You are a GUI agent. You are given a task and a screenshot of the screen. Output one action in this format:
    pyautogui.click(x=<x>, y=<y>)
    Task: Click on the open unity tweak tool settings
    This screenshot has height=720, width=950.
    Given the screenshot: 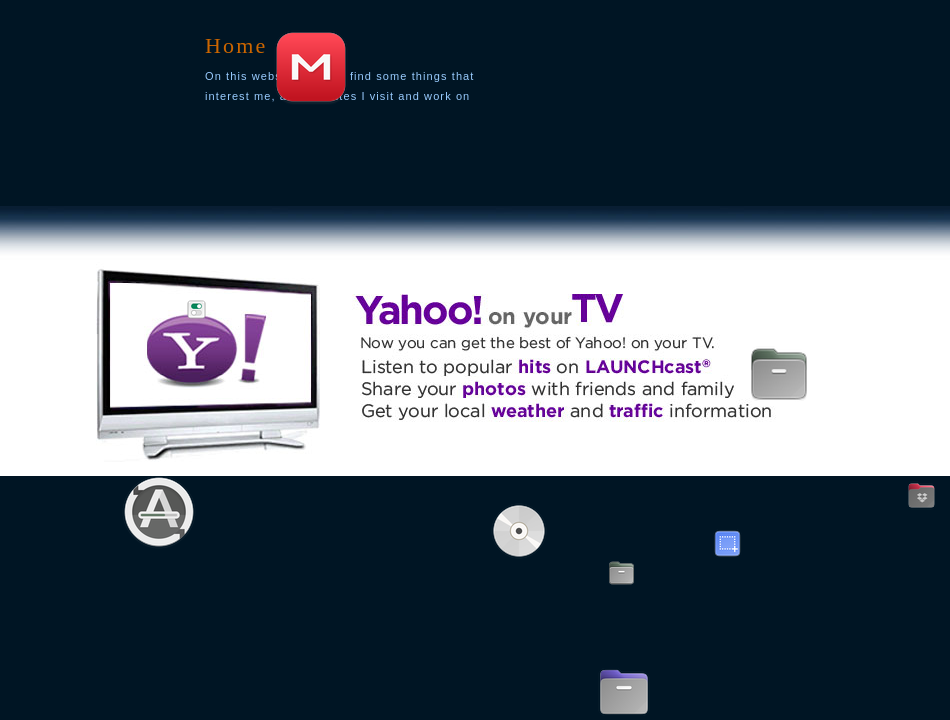 What is the action you would take?
    pyautogui.click(x=196, y=309)
    